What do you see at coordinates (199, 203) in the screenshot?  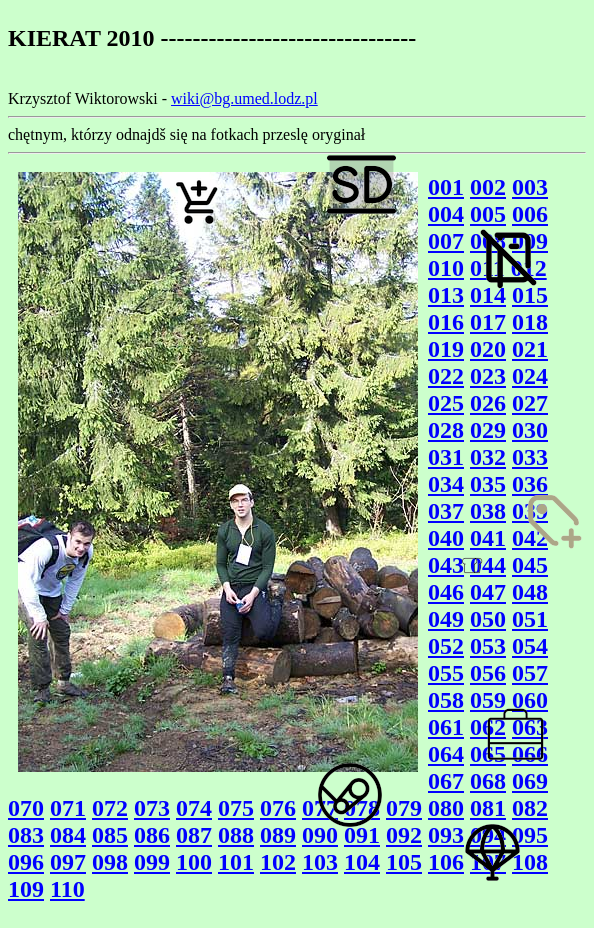 I see `add item to shopping cart` at bounding box center [199, 203].